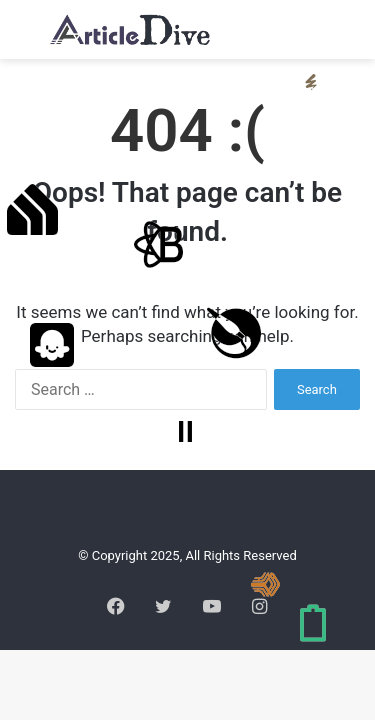 Image resolution: width=375 pixels, height=720 pixels. I want to click on open the kasa smart home app, so click(32, 209).